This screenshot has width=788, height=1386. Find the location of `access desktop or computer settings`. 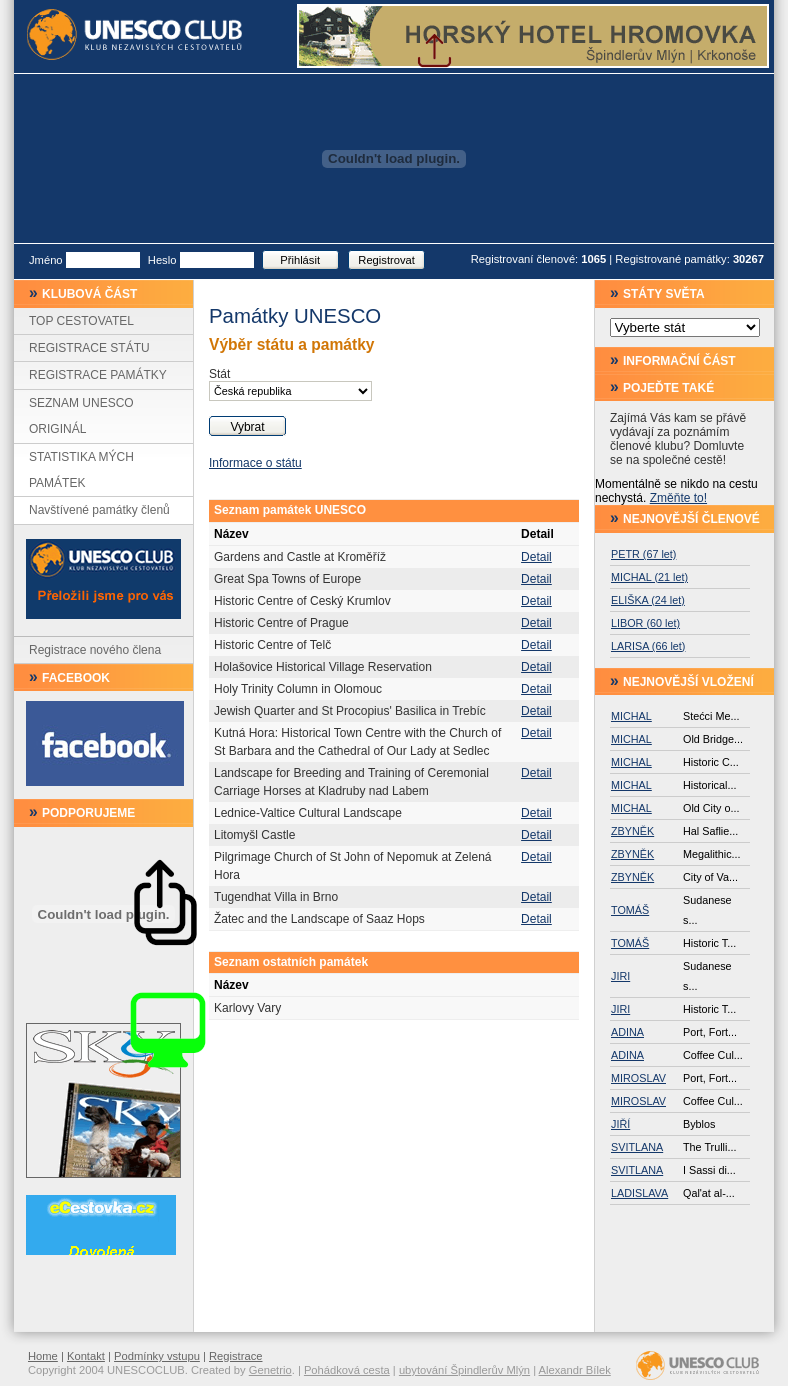

access desktop or computer settings is located at coordinates (168, 1030).